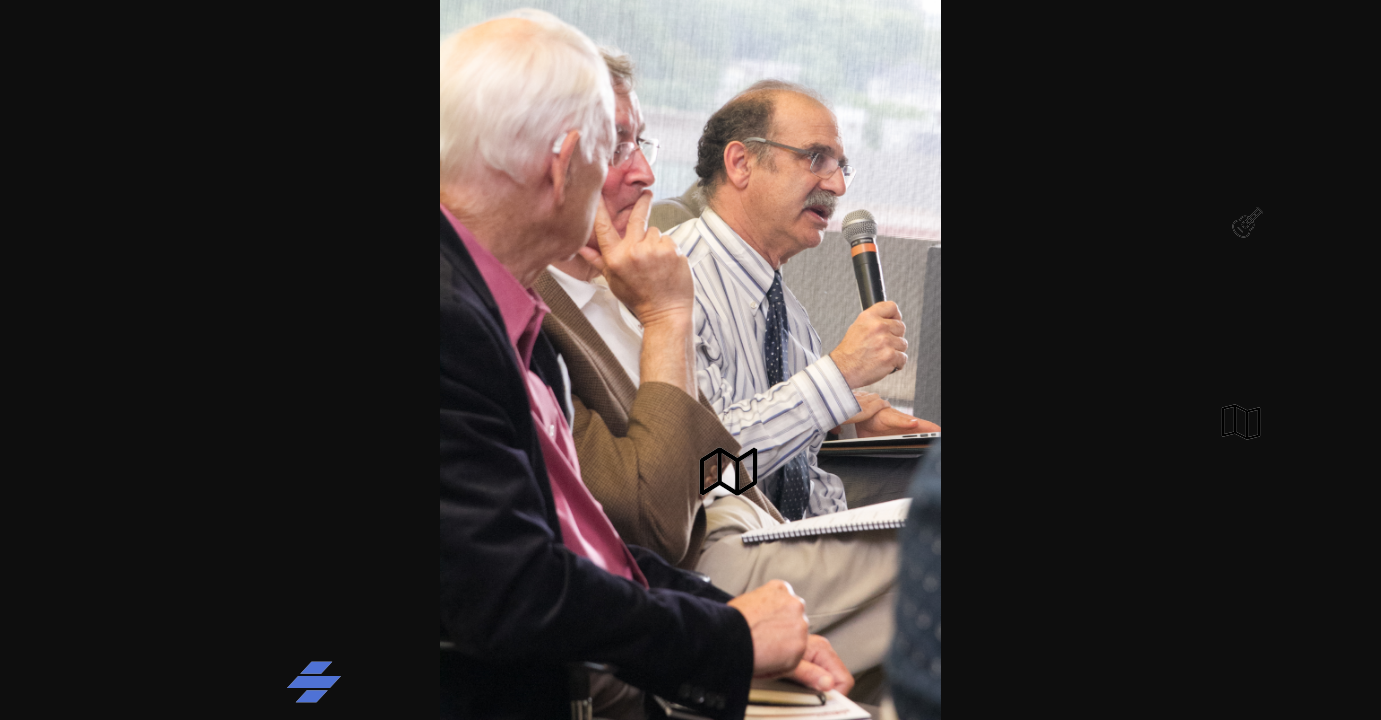  Describe the element at coordinates (728, 471) in the screenshot. I see `view map or location` at that location.